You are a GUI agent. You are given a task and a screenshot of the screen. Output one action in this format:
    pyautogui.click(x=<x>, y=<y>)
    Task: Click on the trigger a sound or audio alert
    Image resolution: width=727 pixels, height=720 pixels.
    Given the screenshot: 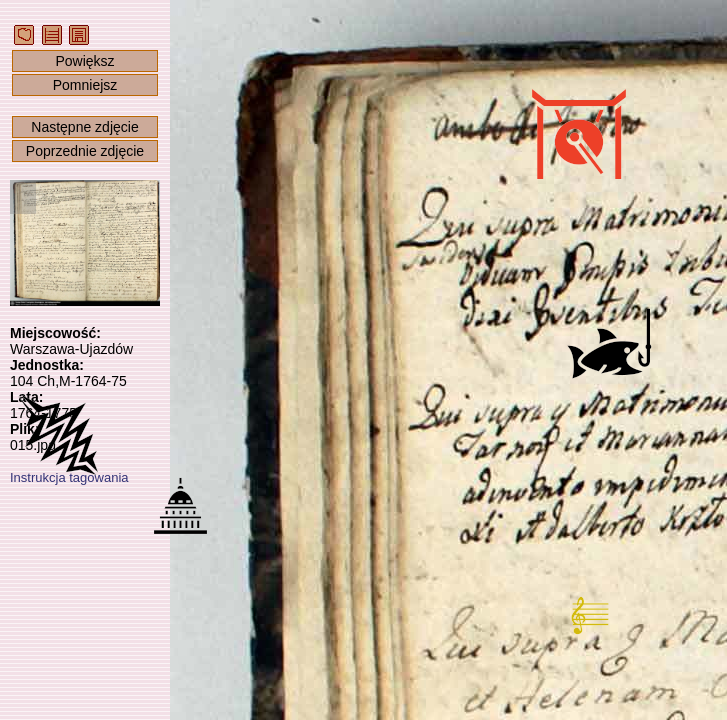 What is the action you would take?
    pyautogui.click(x=579, y=134)
    